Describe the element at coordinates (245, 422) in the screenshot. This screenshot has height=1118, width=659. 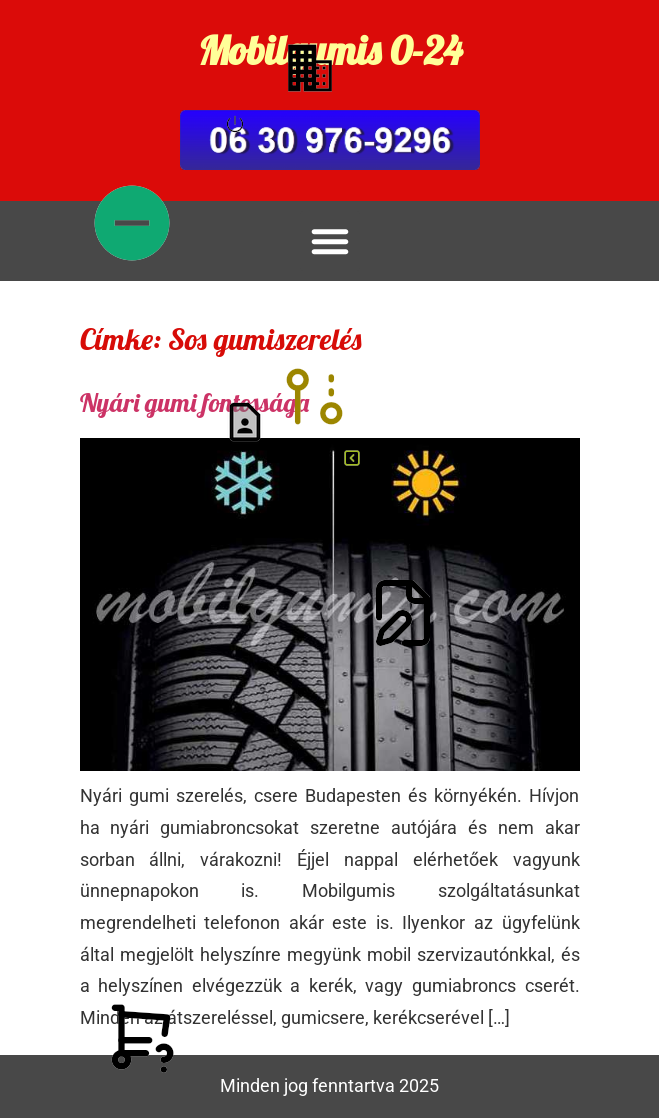
I see `view contact details` at that location.